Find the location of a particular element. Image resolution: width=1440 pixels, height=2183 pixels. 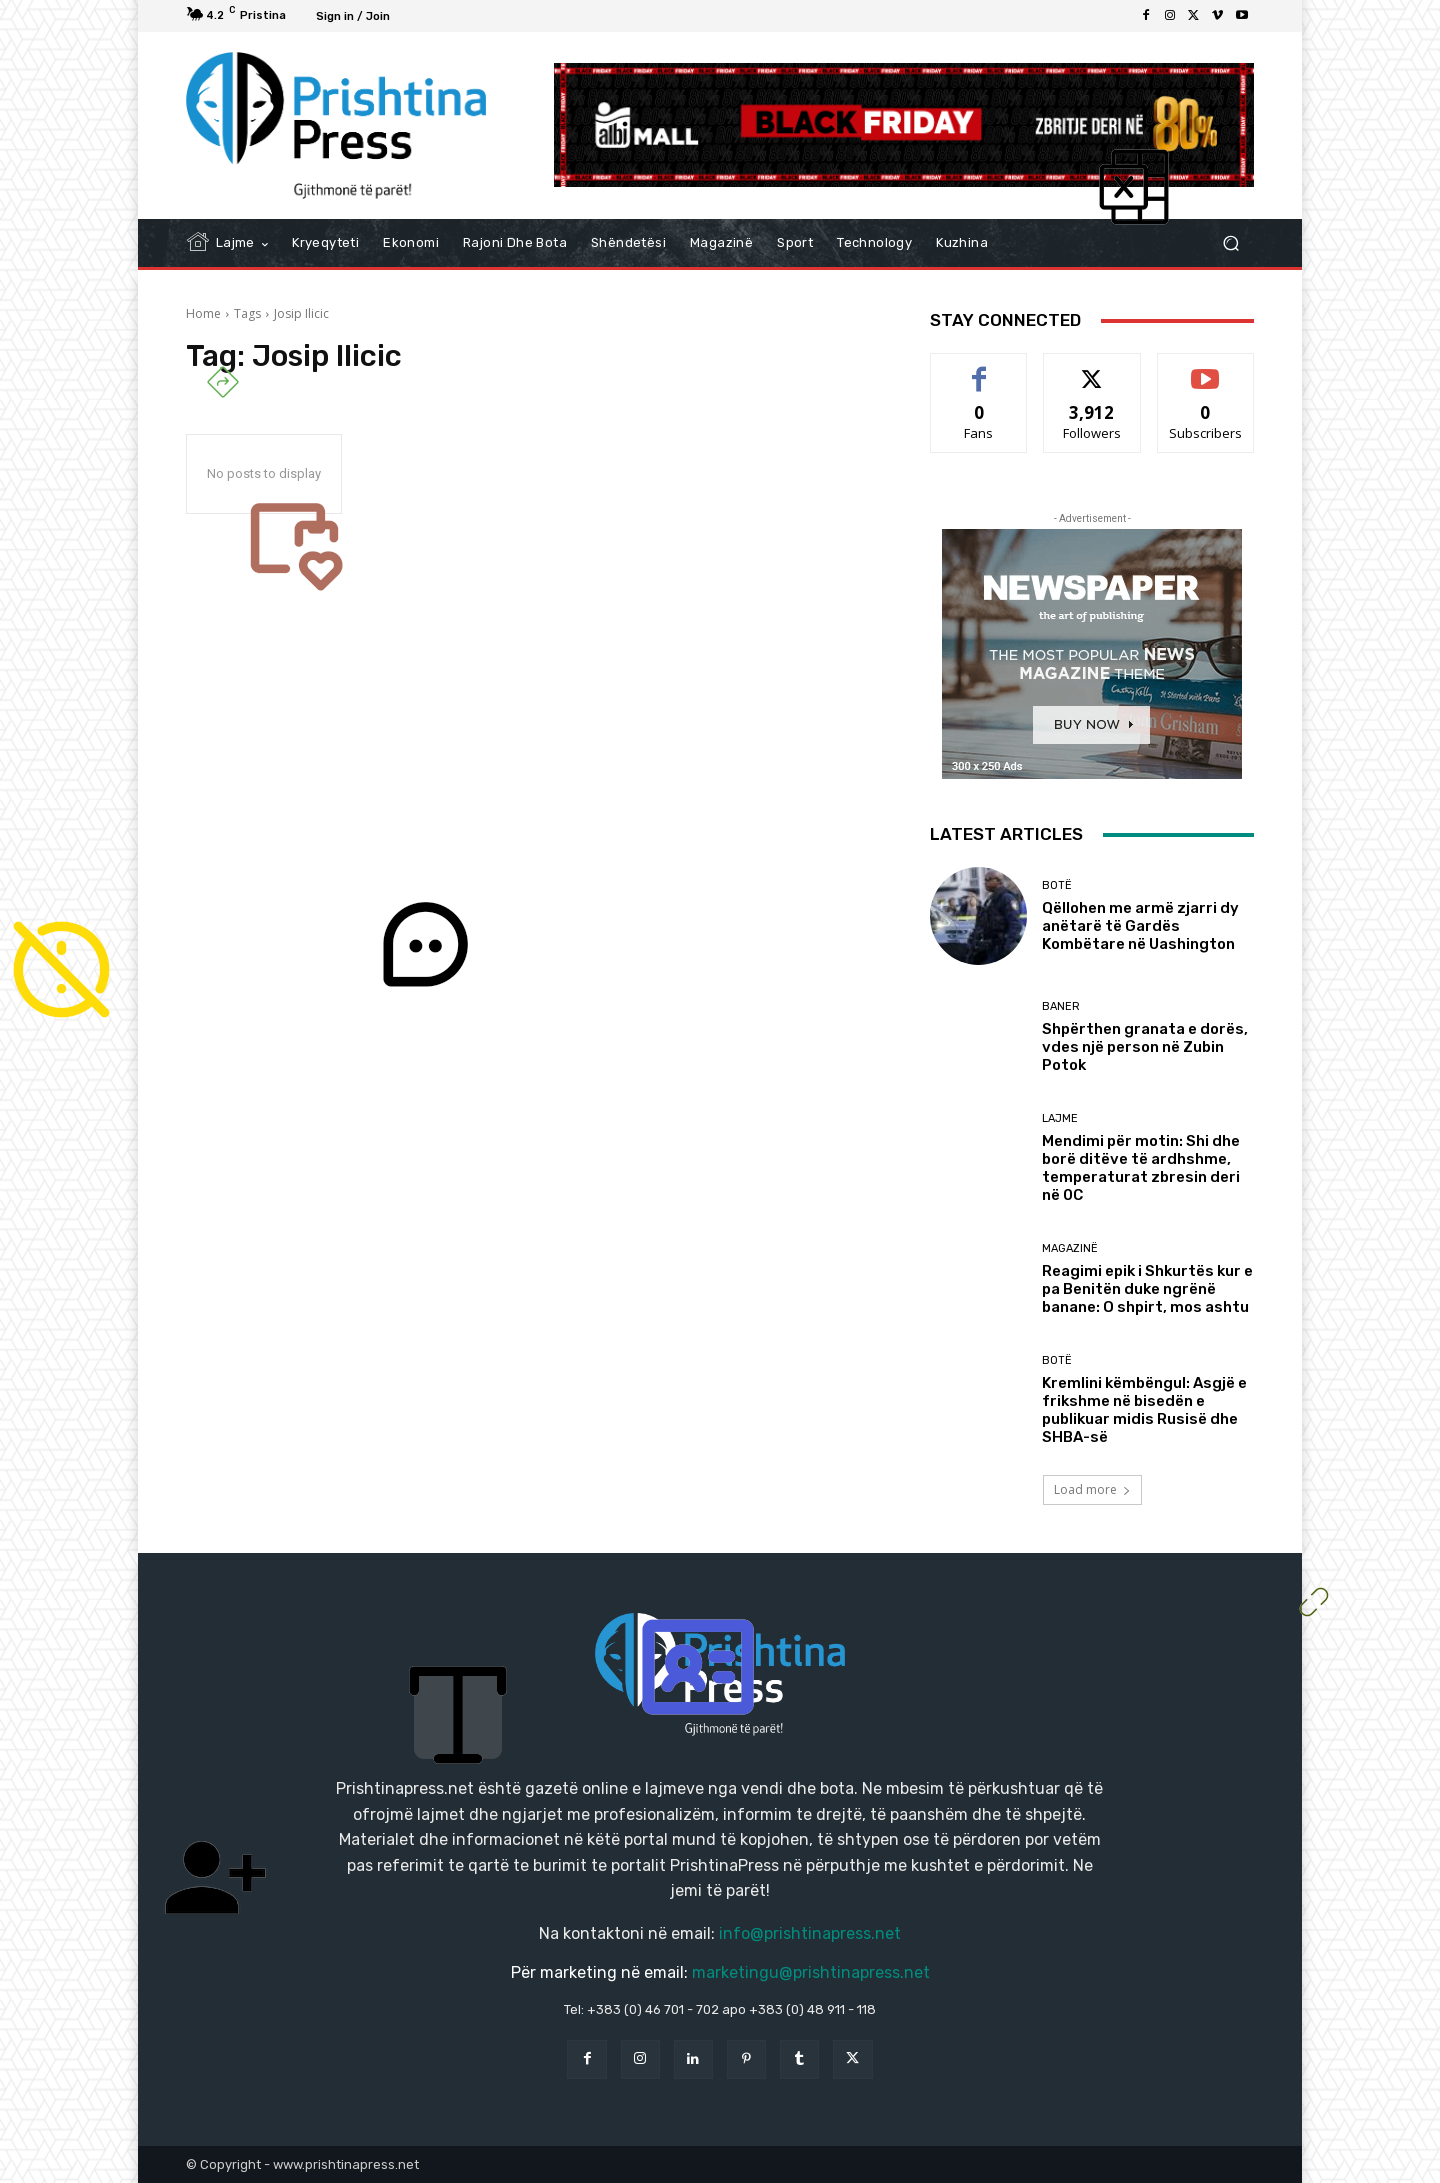

open chat or messaging is located at coordinates (424, 946).